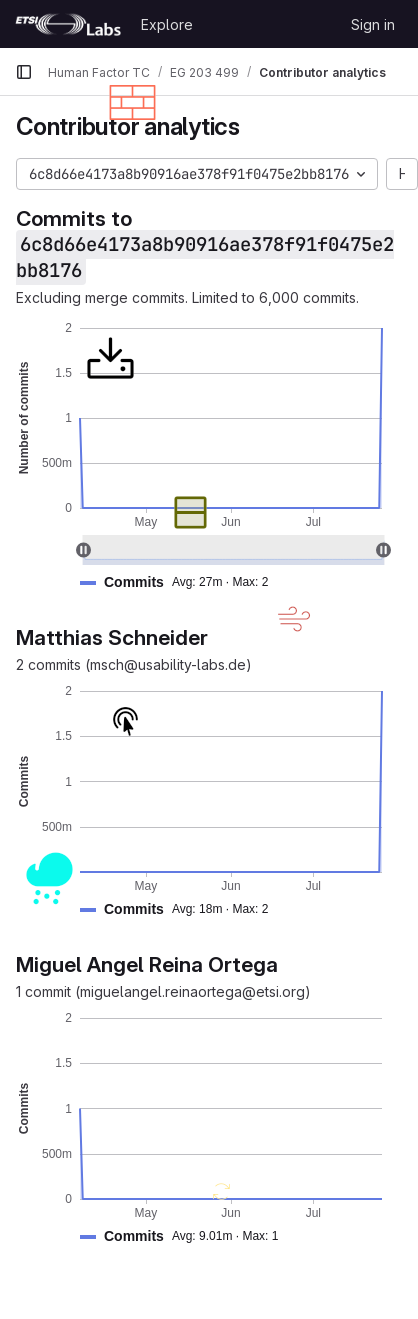  I want to click on indicates snowy weather conditions, so click(49, 877).